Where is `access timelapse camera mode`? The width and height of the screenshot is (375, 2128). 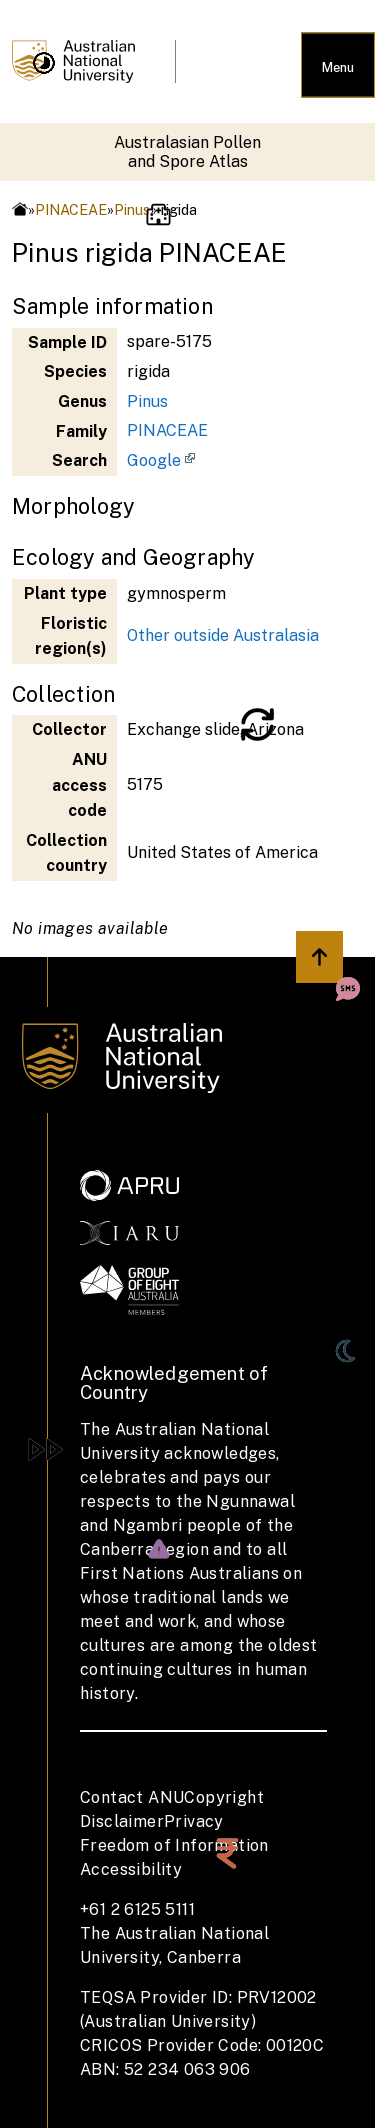
access timelapse camera mode is located at coordinates (44, 63).